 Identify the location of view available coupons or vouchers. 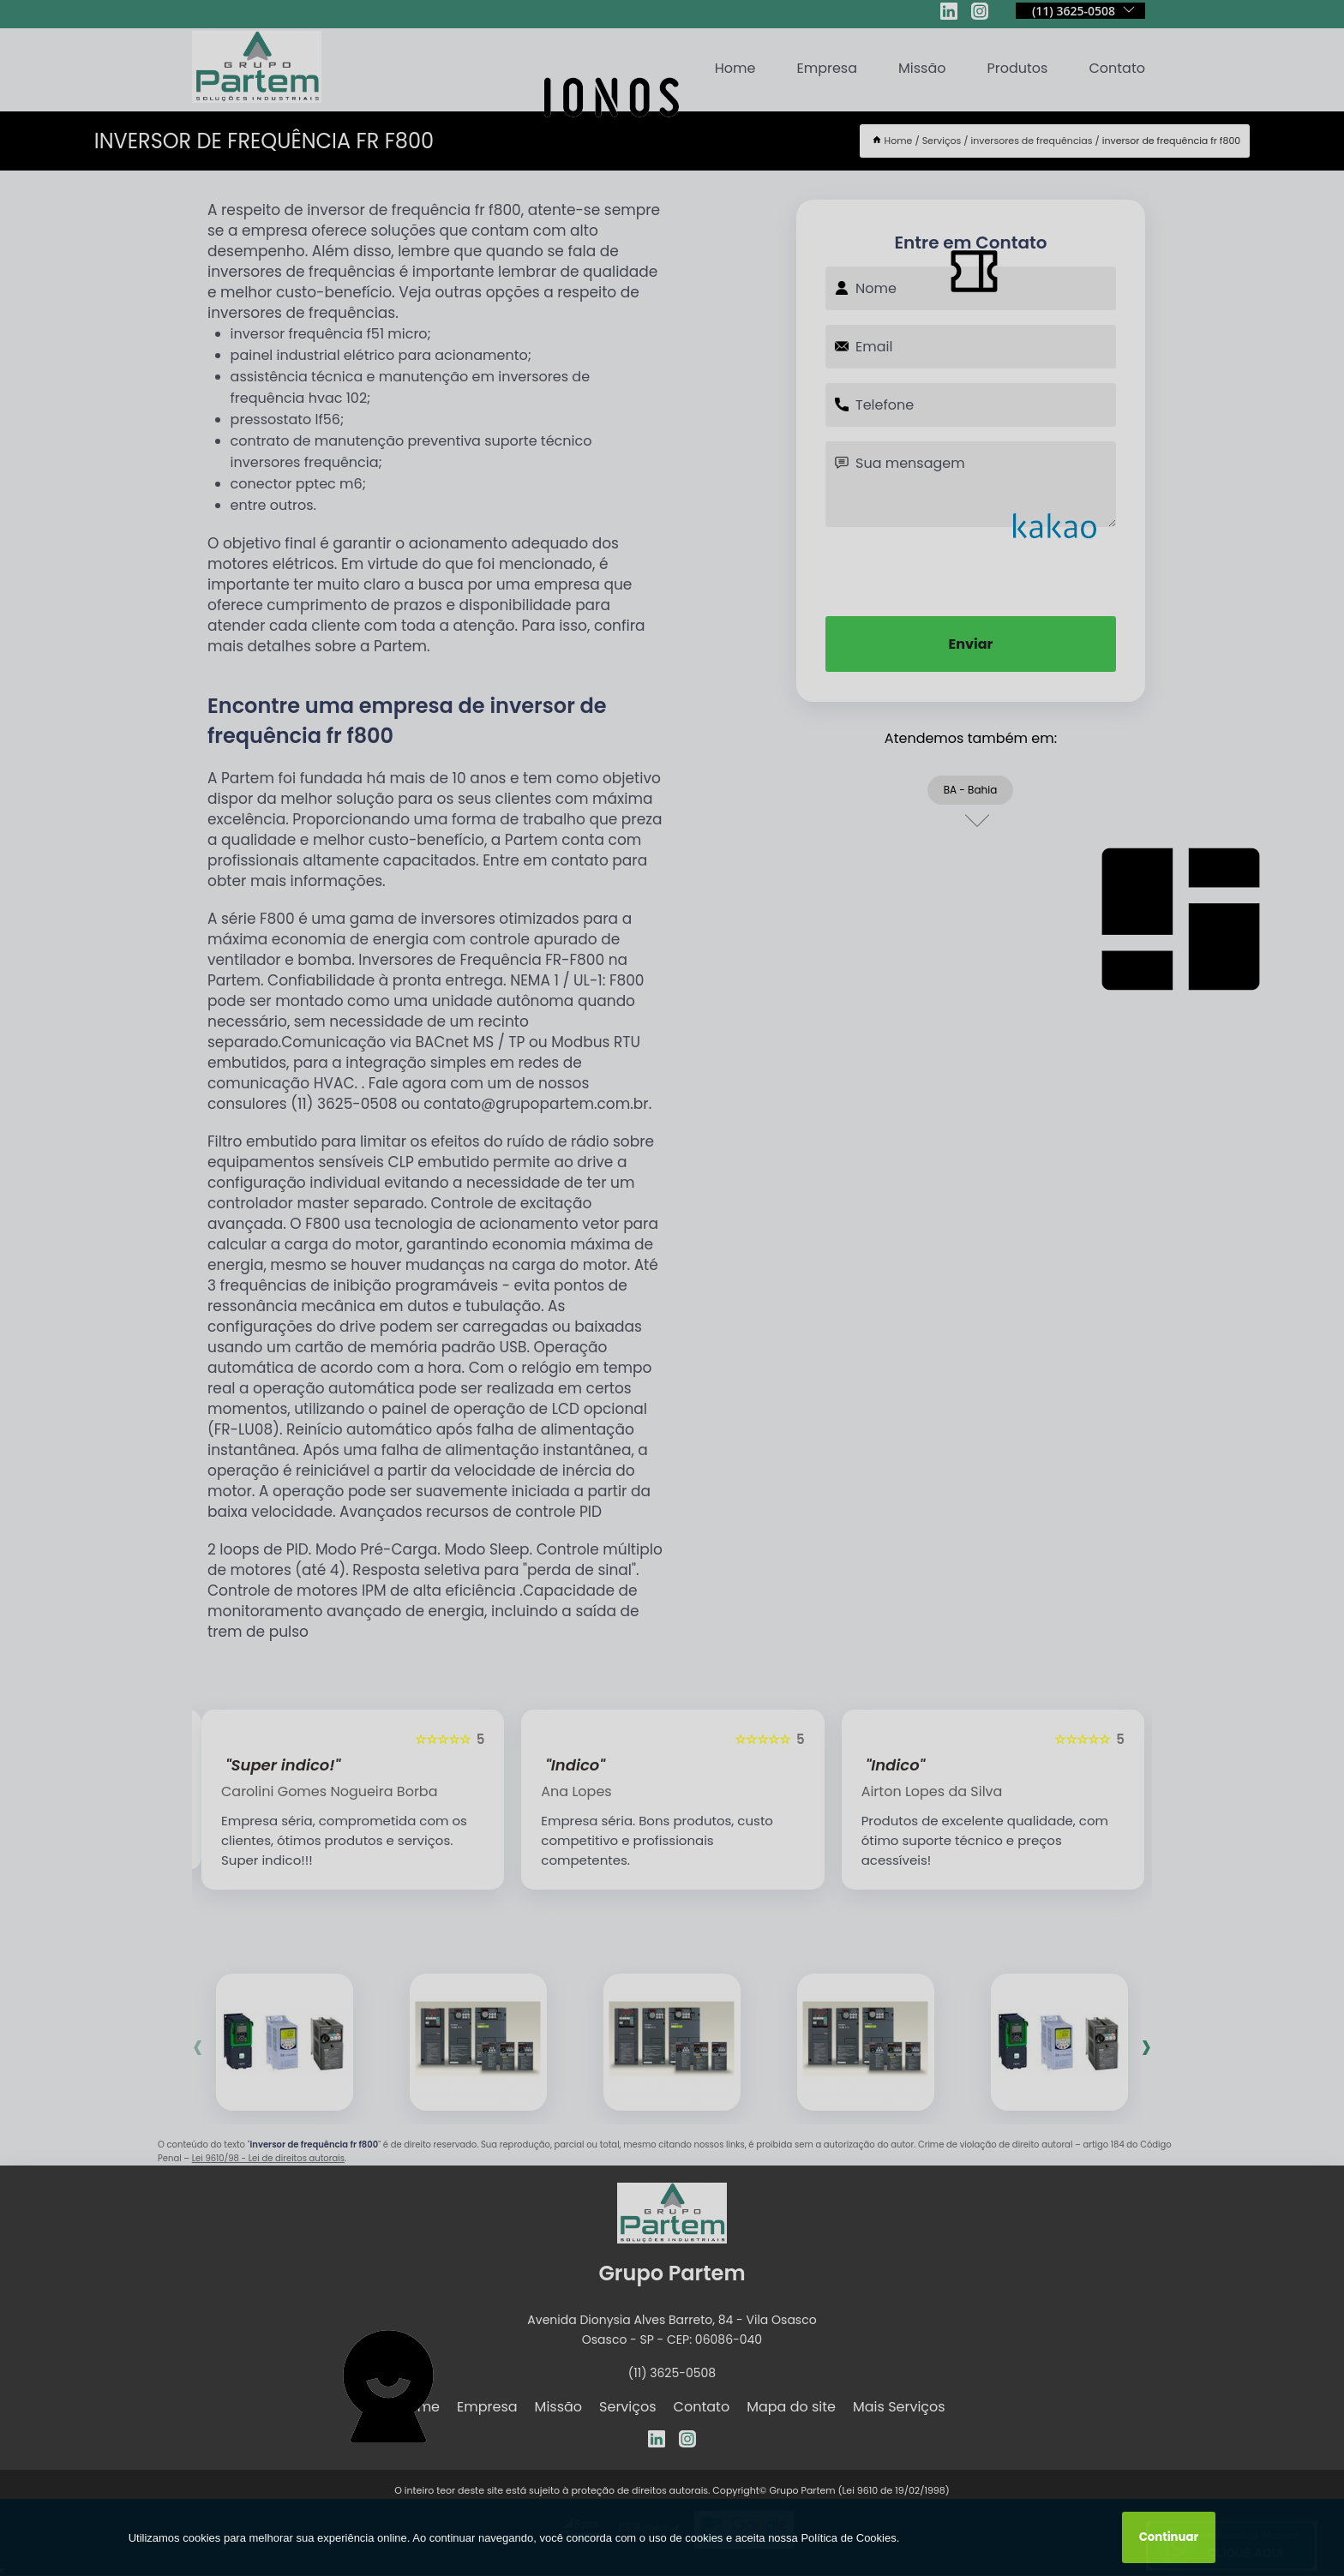
(974, 271).